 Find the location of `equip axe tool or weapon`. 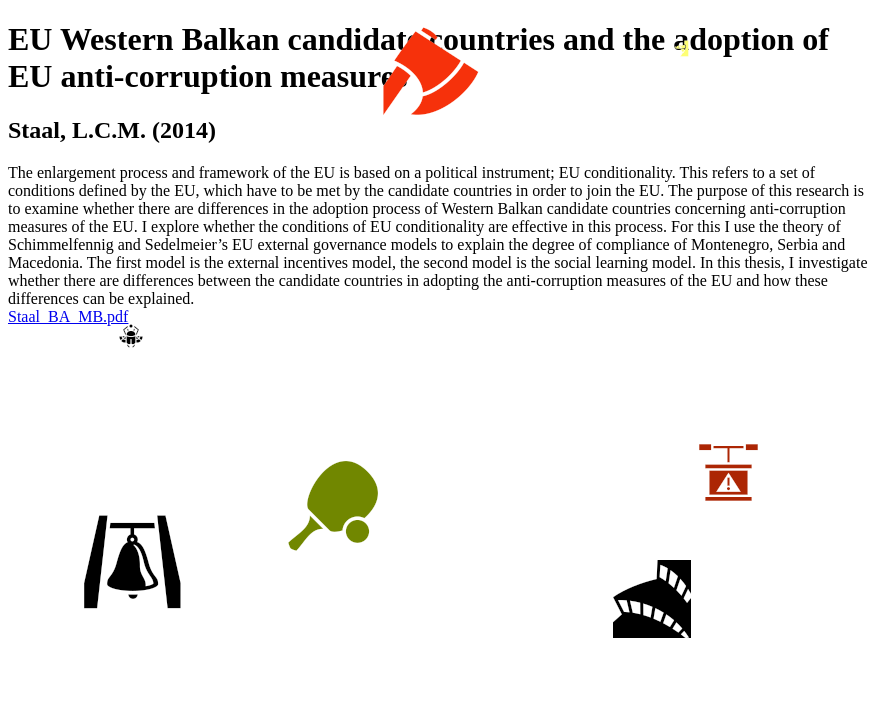

equip axe tool or weapon is located at coordinates (431, 74).